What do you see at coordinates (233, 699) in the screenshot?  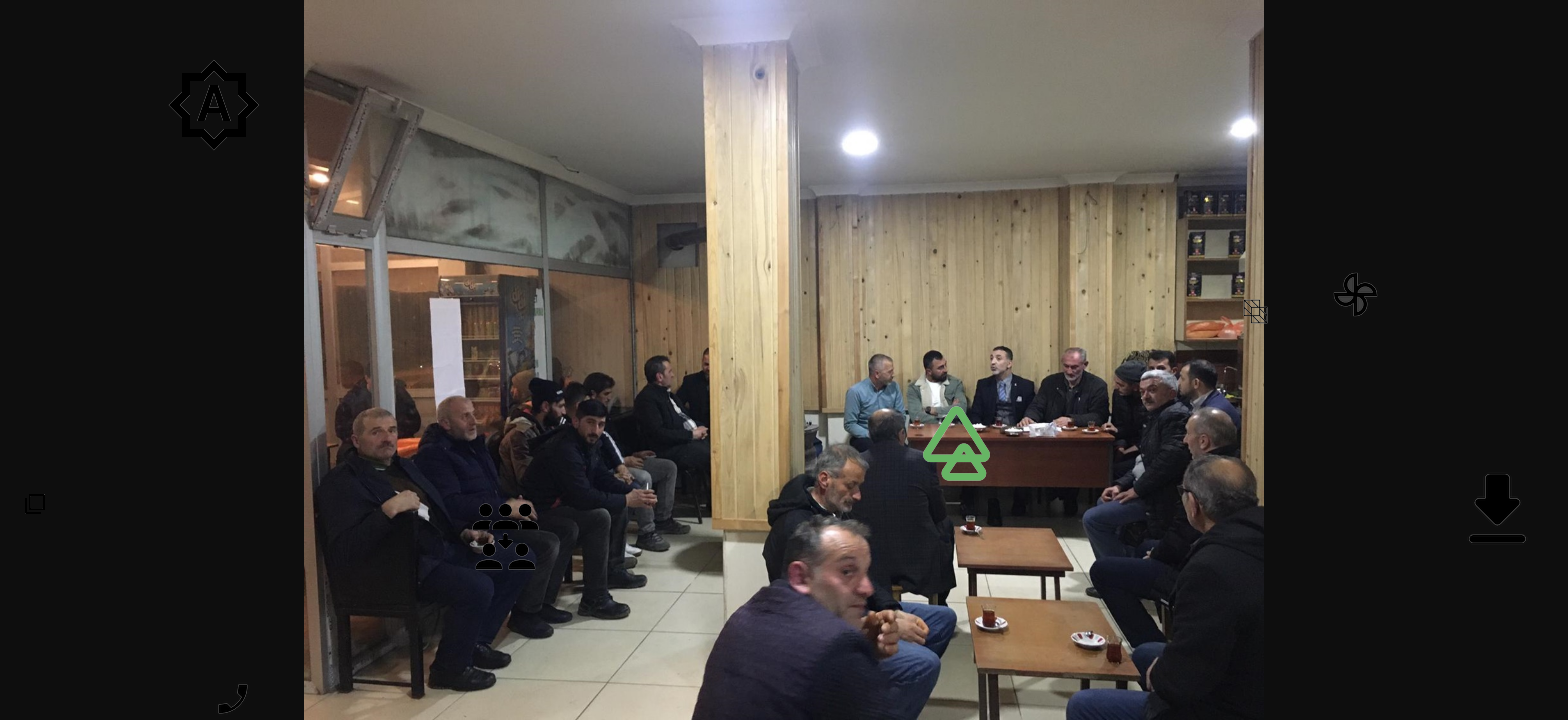 I see `make a phone call` at bounding box center [233, 699].